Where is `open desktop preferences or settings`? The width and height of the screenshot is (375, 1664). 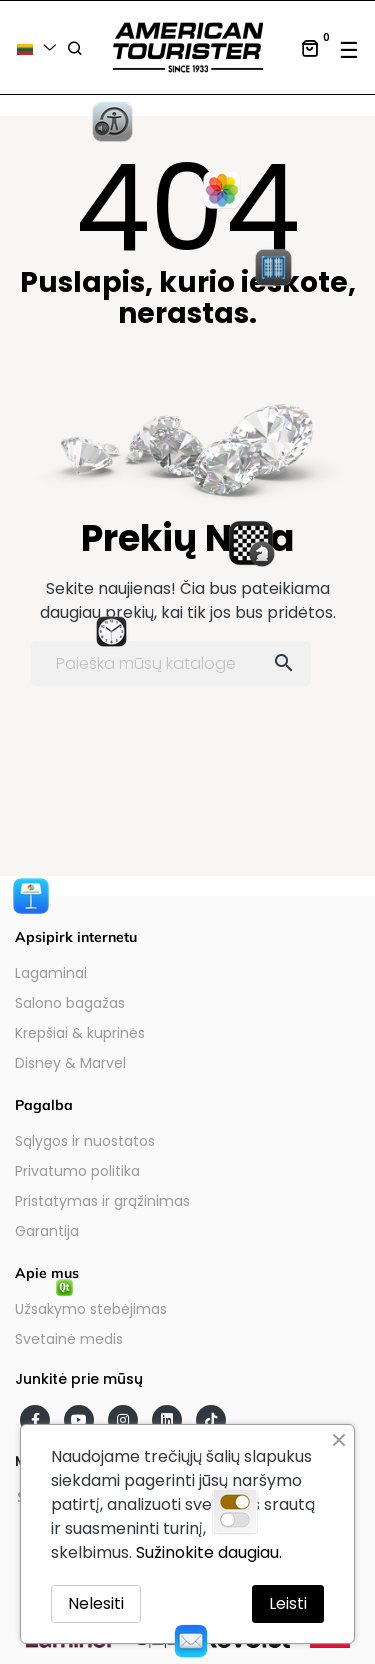
open desktop preferences or settings is located at coordinates (235, 1511).